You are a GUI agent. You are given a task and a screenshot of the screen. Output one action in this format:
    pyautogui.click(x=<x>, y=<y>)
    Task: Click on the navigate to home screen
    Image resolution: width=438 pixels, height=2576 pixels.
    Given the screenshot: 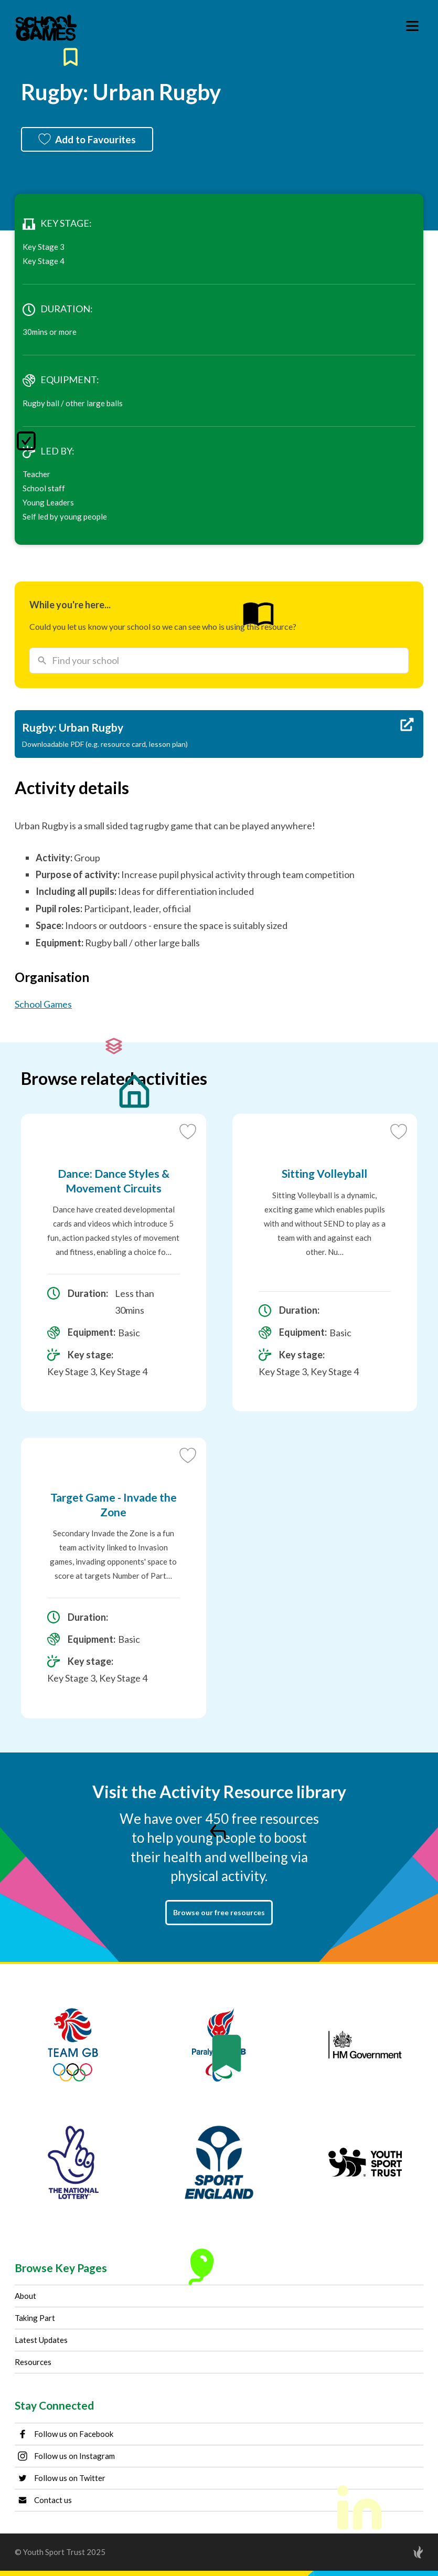 What is the action you would take?
    pyautogui.click(x=134, y=1091)
    